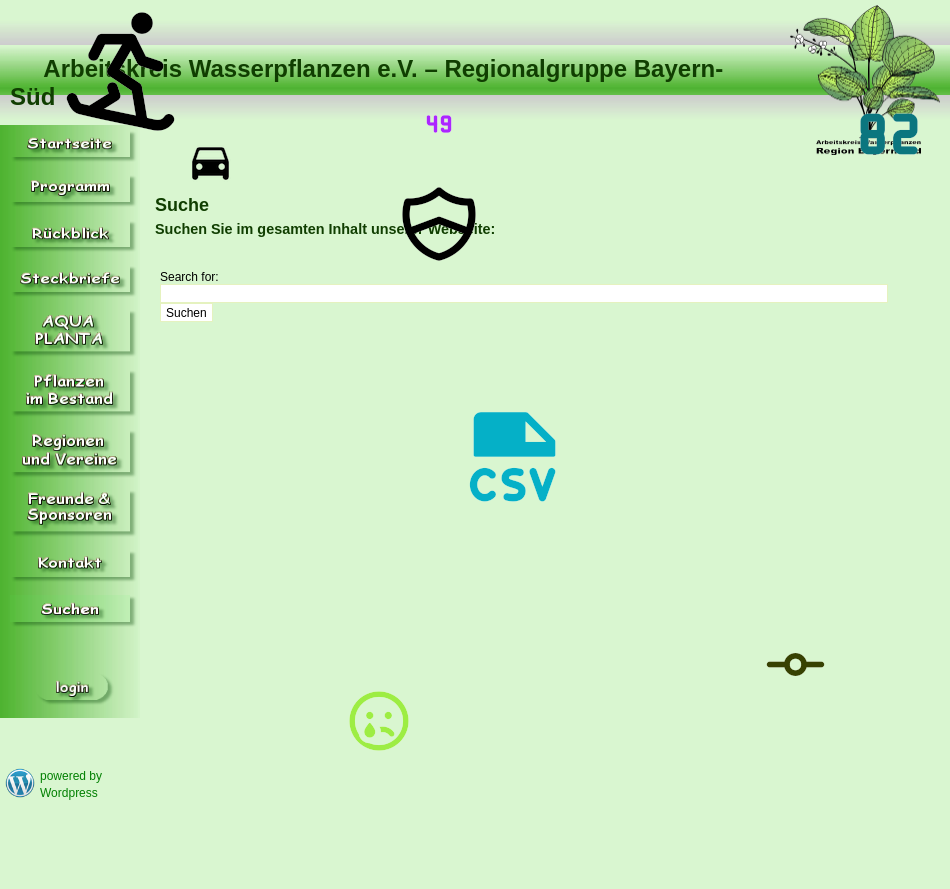  I want to click on view commit history on current branch, so click(795, 664).